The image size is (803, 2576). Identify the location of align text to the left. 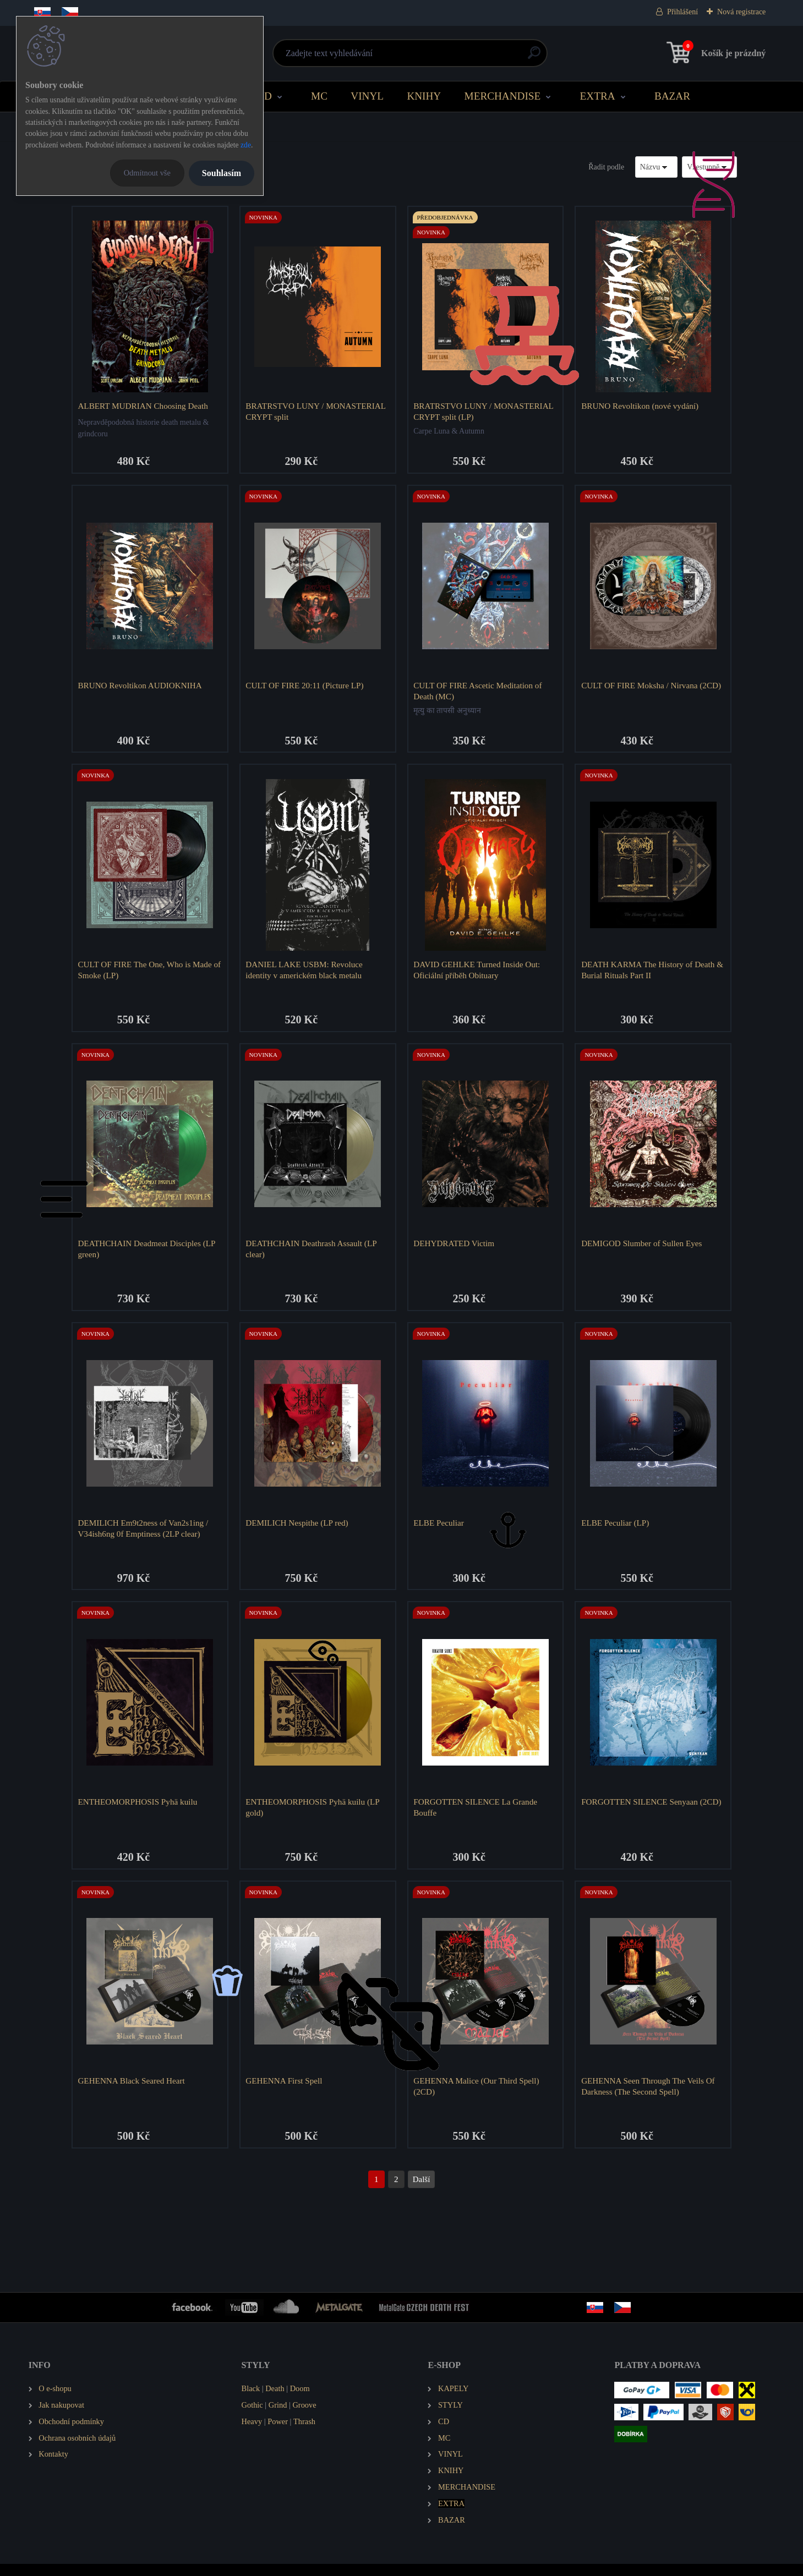
(64, 1199).